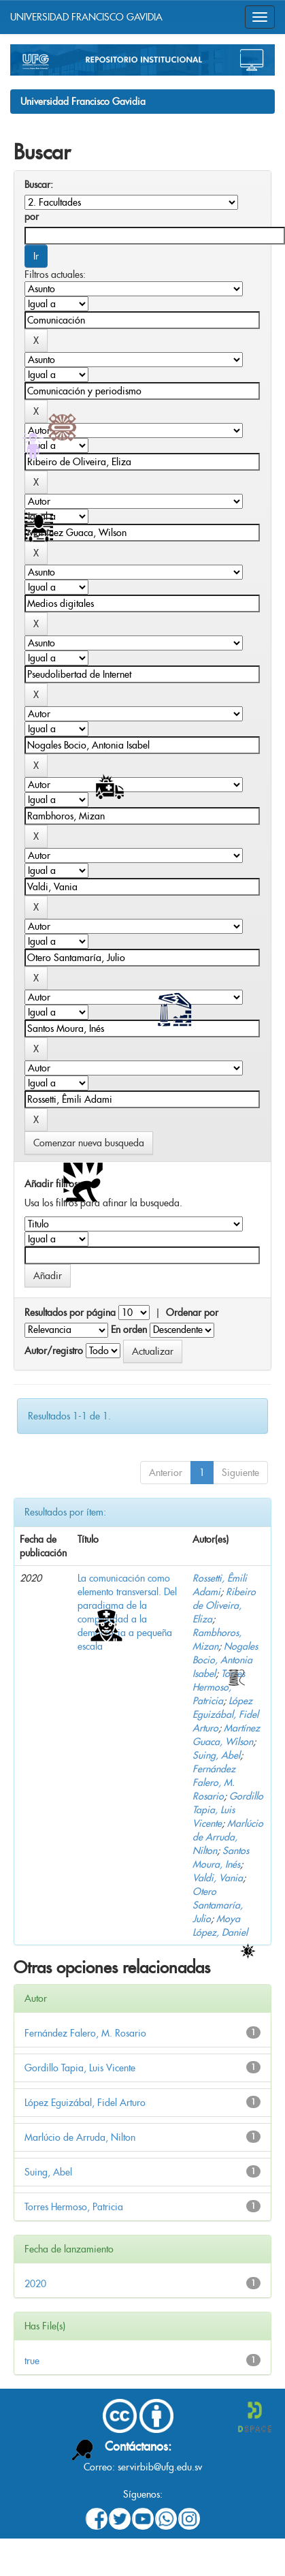 The image size is (285, 2576). I want to click on access table tennis or ping pong game, so click(82, 2450).